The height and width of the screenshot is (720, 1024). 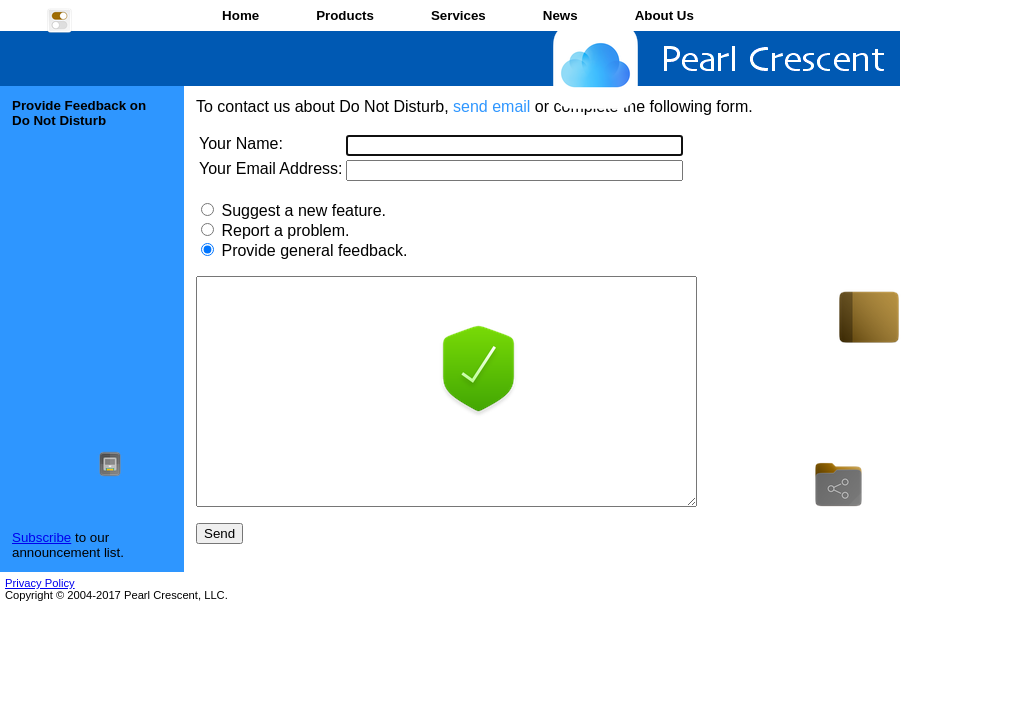 What do you see at coordinates (869, 315) in the screenshot?
I see `access the desktop folder` at bounding box center [869, 315].